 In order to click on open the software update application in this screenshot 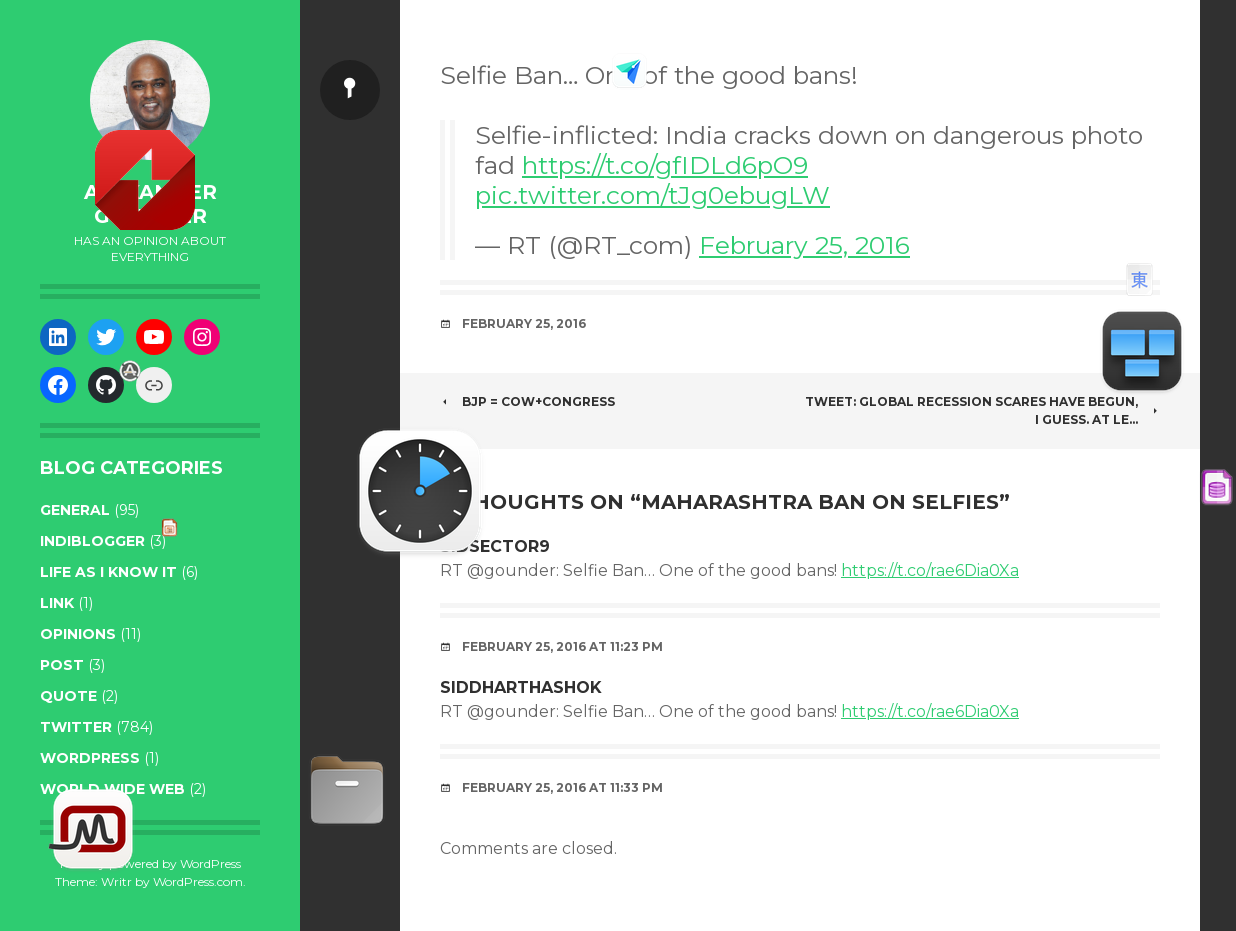, I will do `click(130, 371)`.